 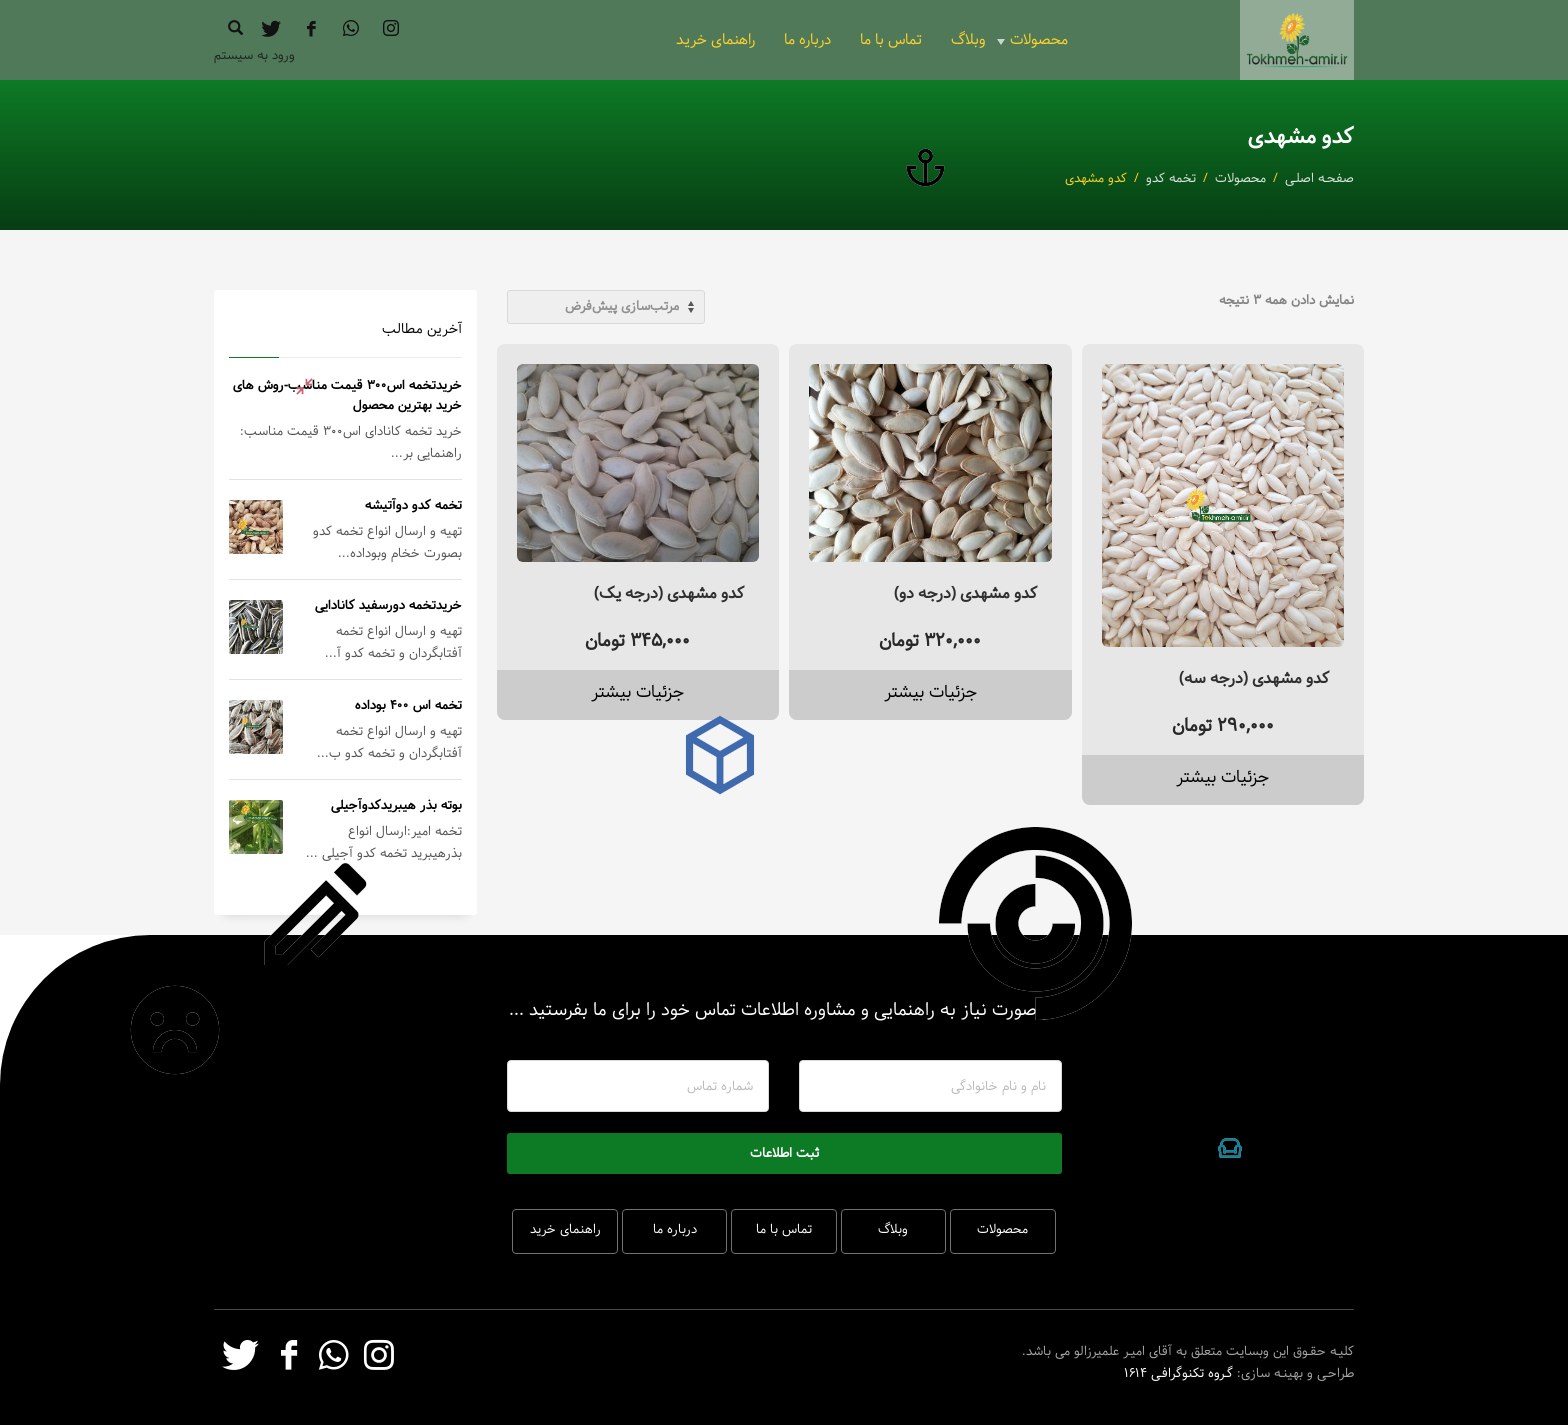 I want to click on rate experience as negative or unsatisfied, so click(x=175, y=1030).